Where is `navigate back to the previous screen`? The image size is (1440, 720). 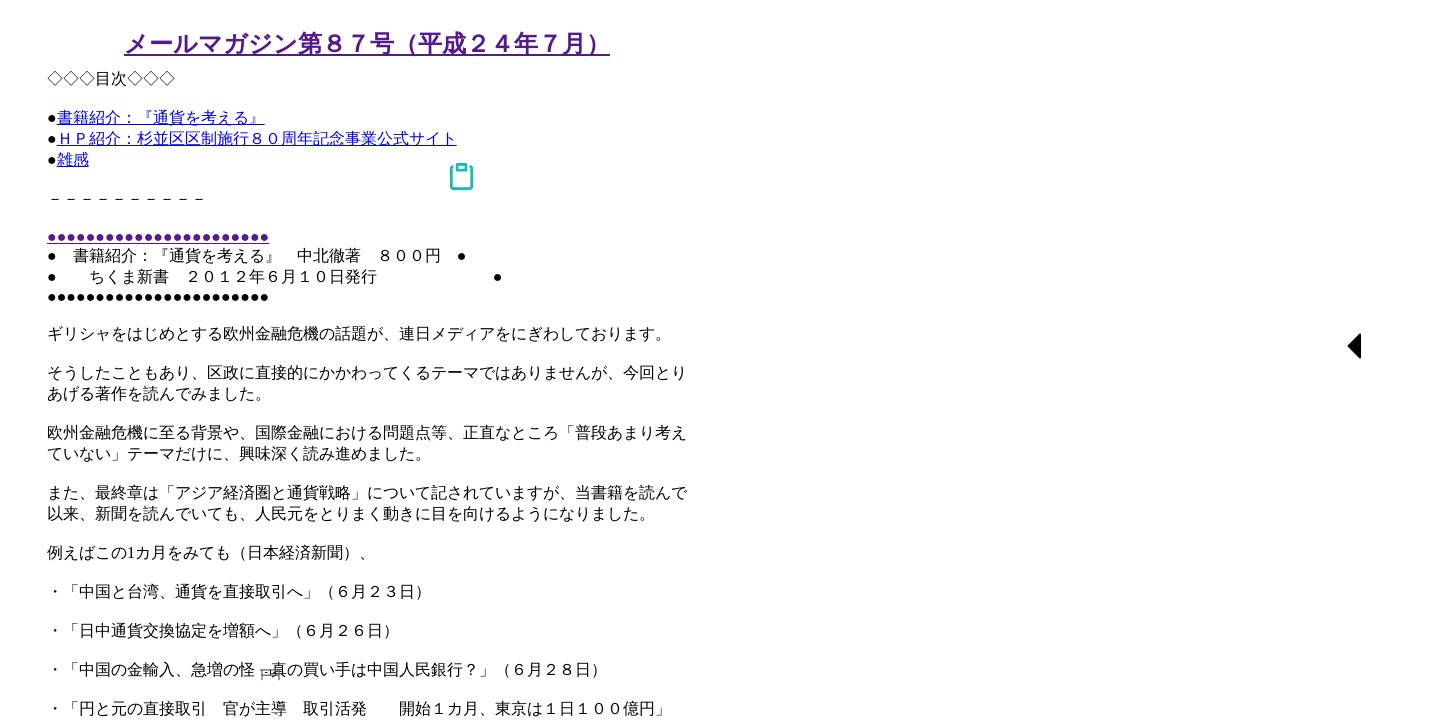 navigate back to the previous screen is located at coordinates (1354, 346).